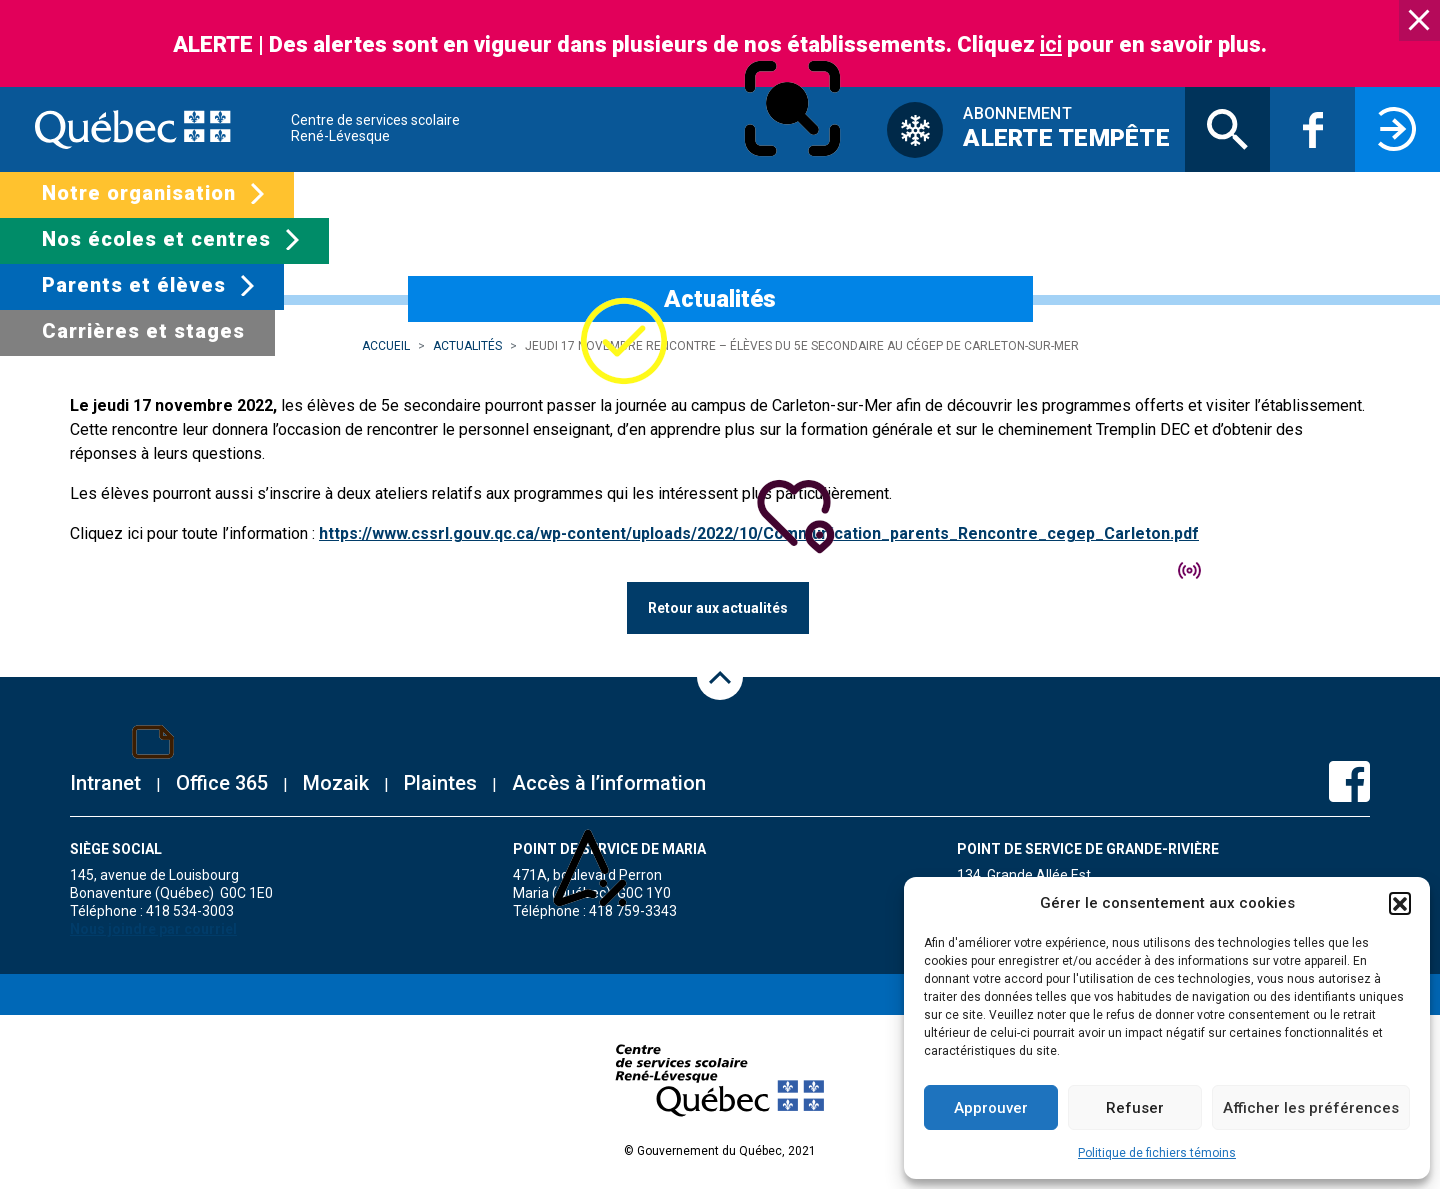 This screenshot has width=1440, height=1189. Describe the element at coordinates (794, 513) in the screenshot. I see `save this location to favorites` at that location.